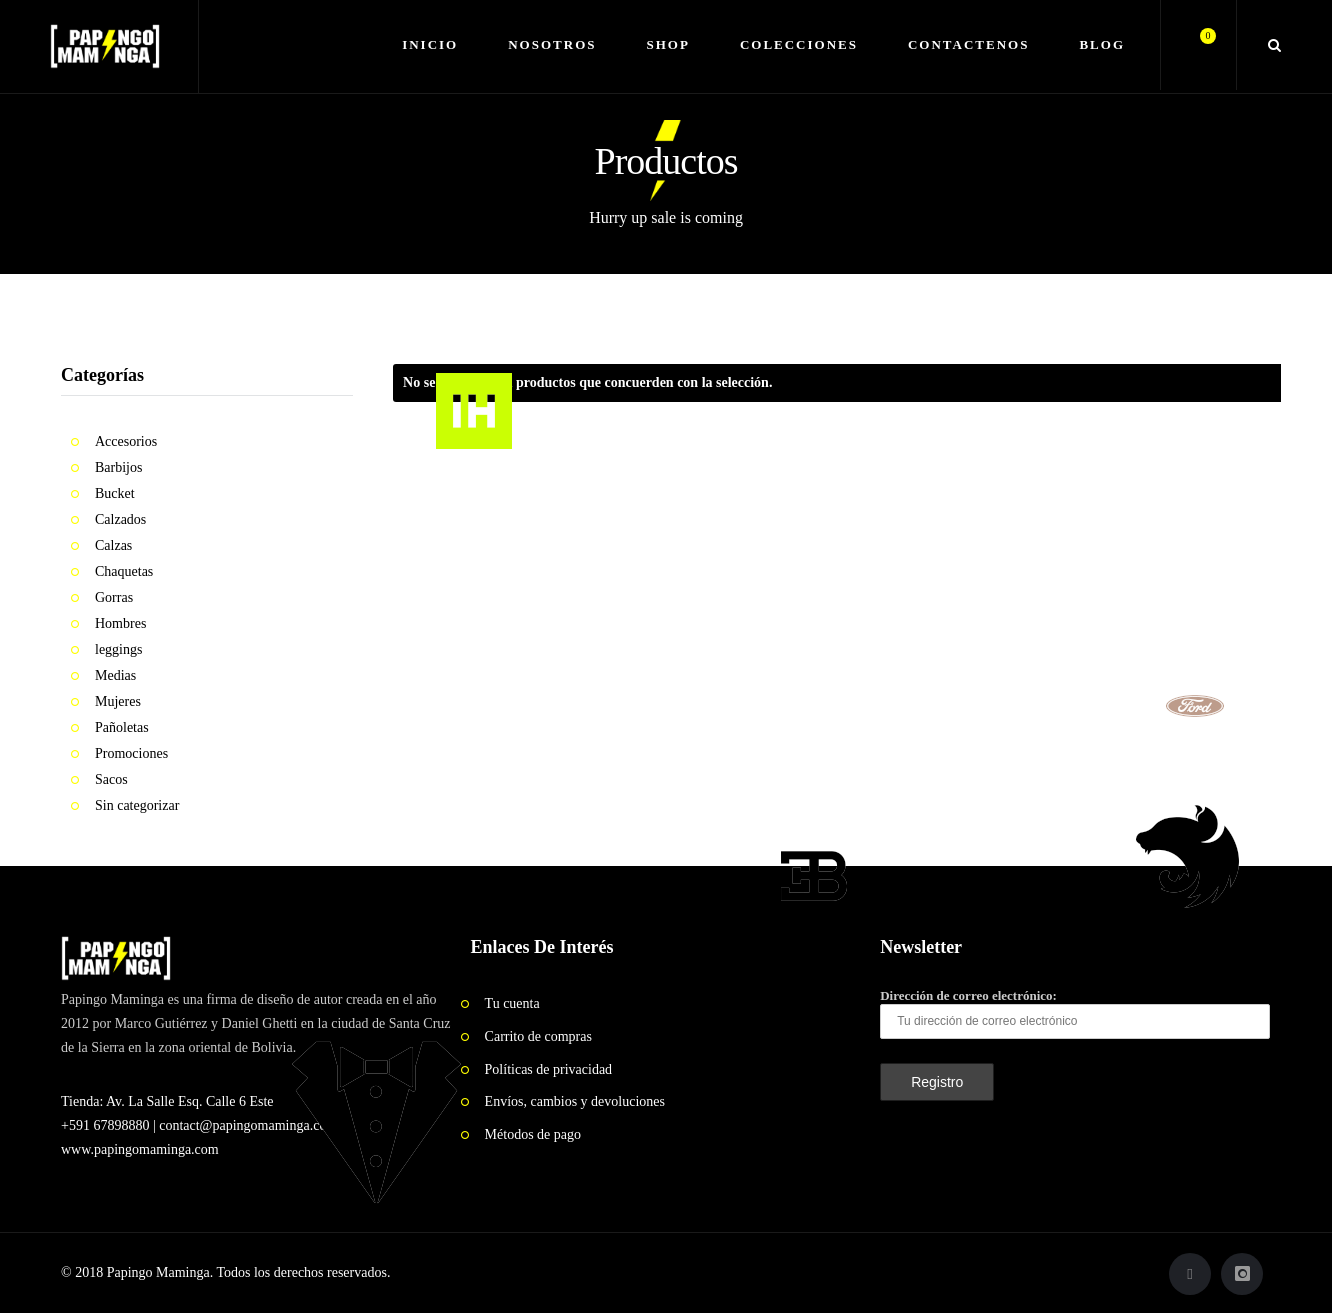 The width and height of the screenshot is (1332, 1314). What do you see at coordinates (474, 411) in the screenshot?
I see `visit the Indie Hackers community` at bounding box center [474, 411].